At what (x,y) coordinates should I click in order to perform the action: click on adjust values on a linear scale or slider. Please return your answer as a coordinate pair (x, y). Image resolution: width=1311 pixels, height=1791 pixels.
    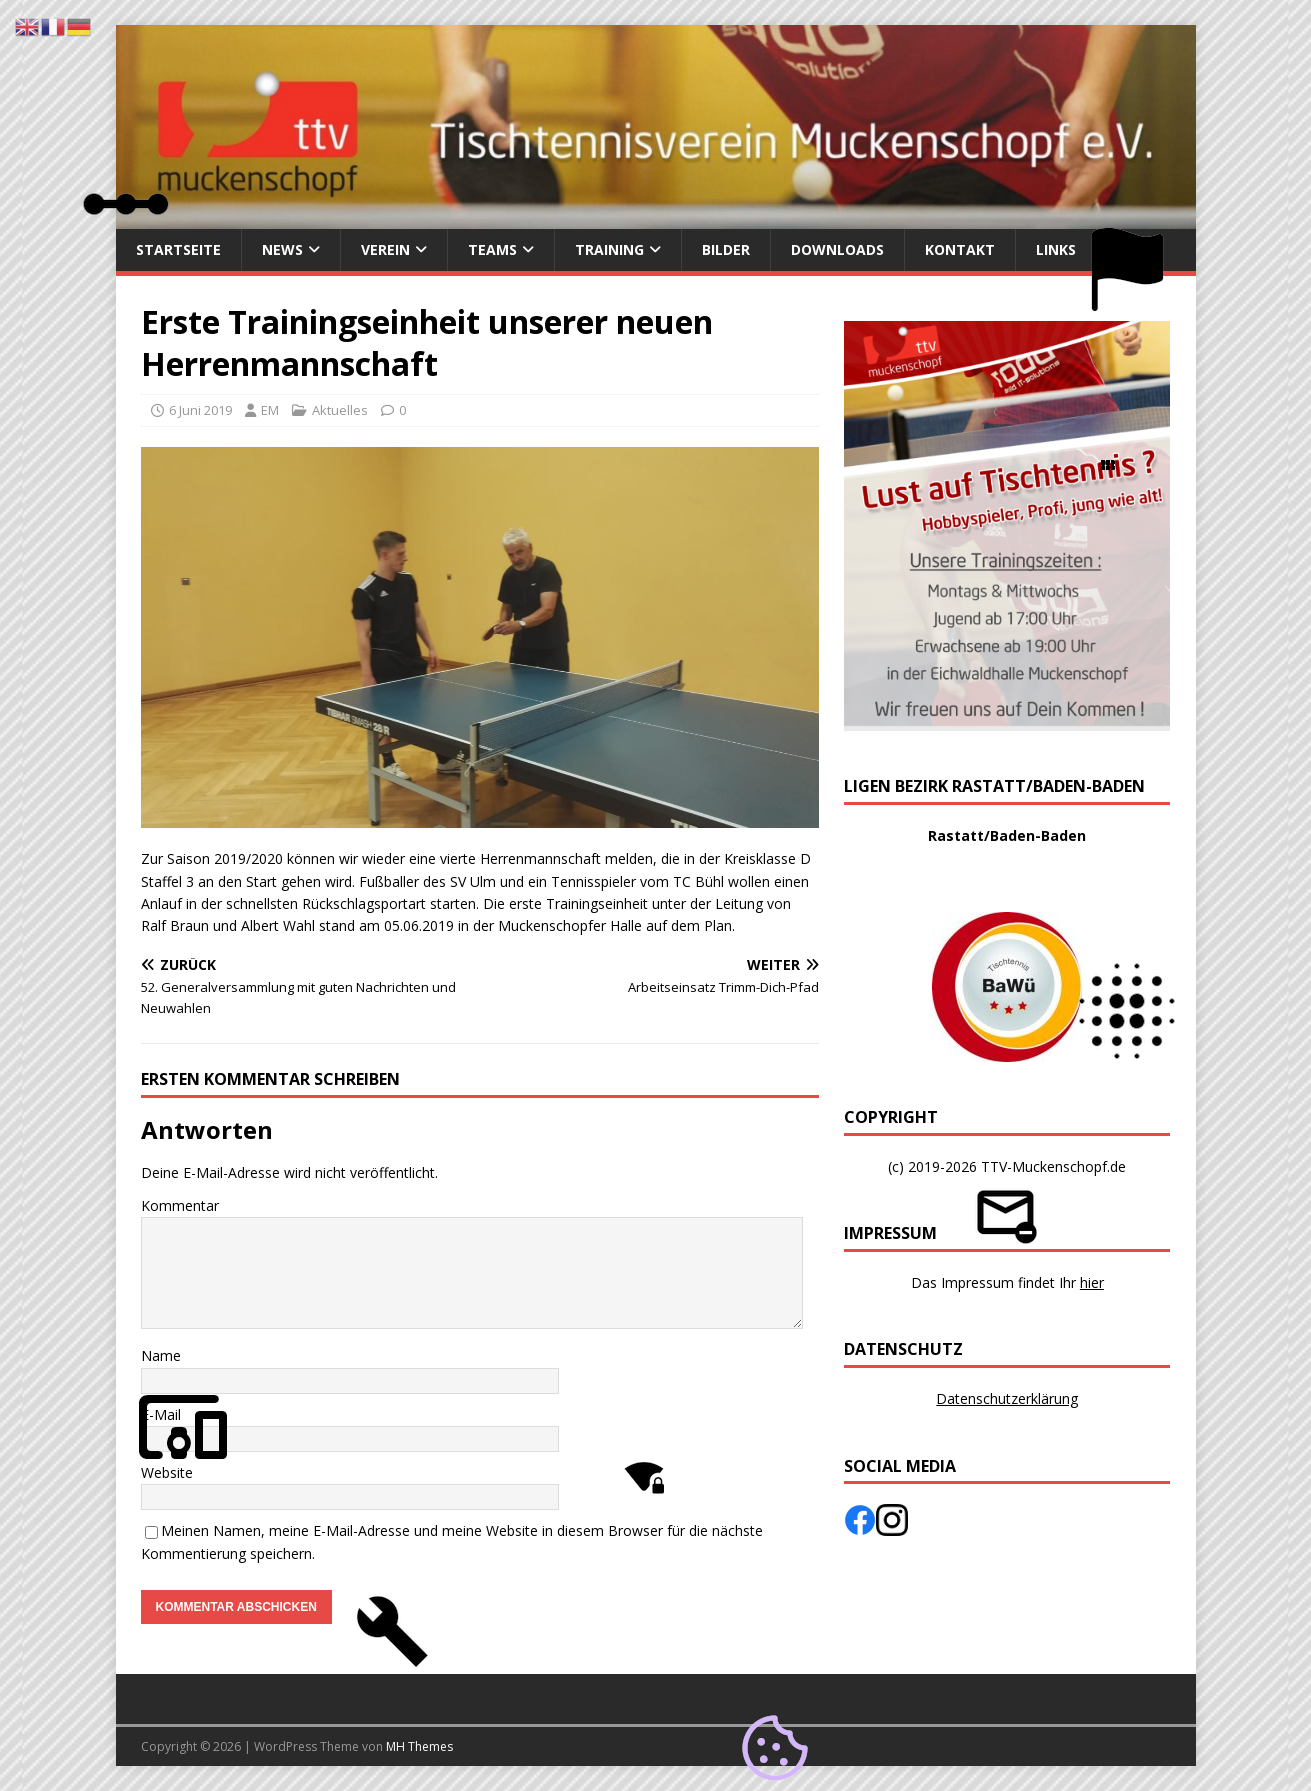
    Looking at the image, I should click on (126, 204).